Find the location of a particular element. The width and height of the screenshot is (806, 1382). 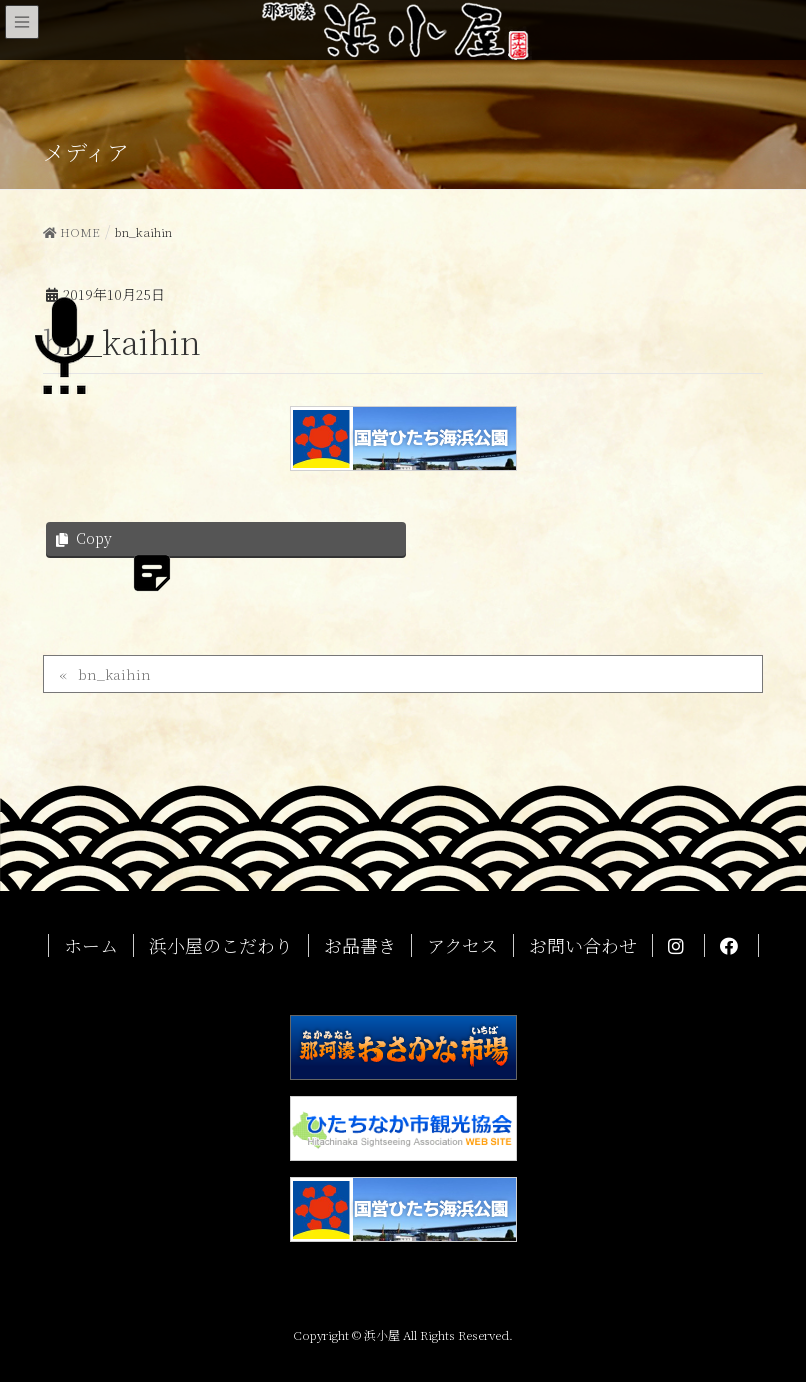

create a new note is located at coordinates (152, 573).